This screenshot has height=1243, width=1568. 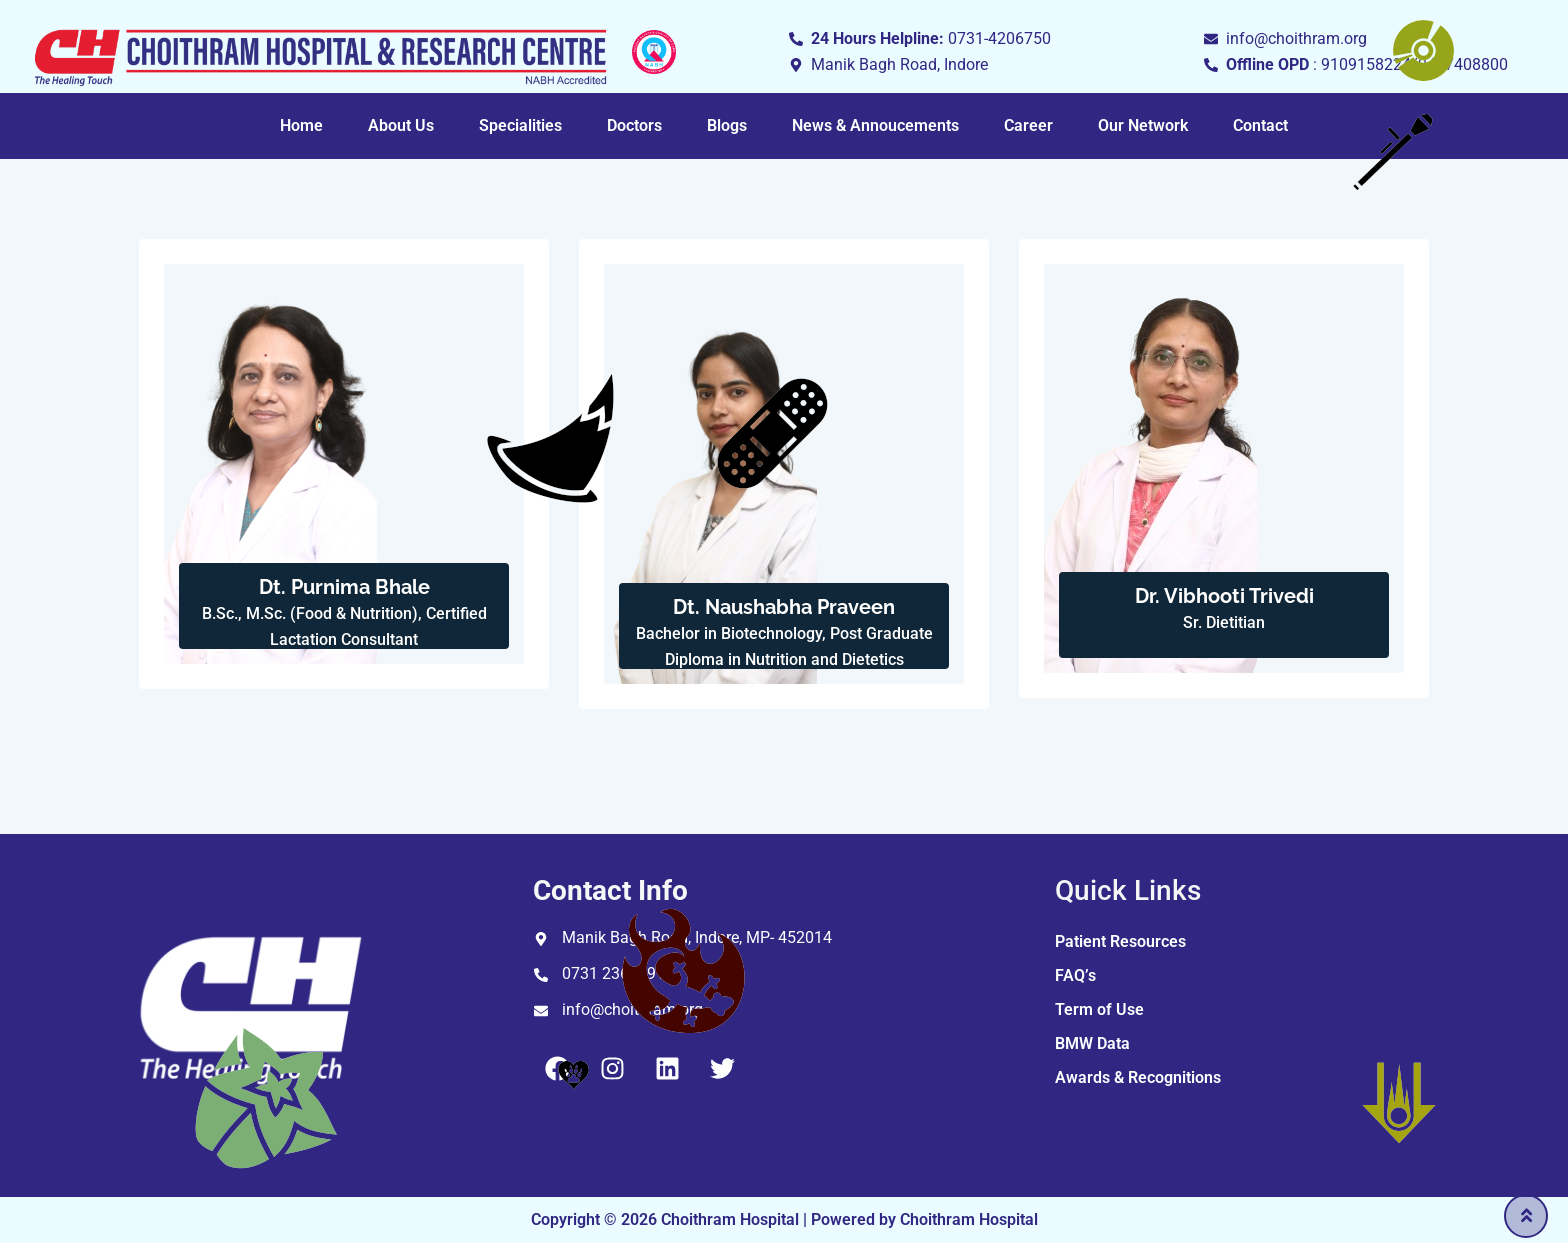 I want to click on star fruit or carambola item in a game inventory, so click(x=264, y=1099).